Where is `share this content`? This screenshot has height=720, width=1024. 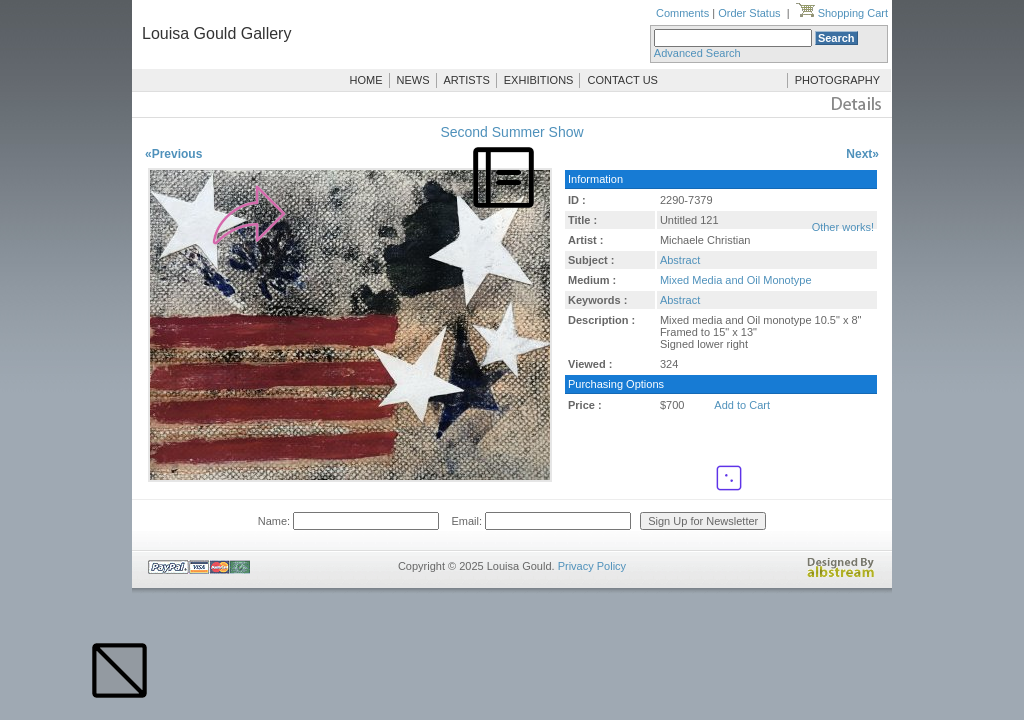
share this content is located at coordinates (249, 219).